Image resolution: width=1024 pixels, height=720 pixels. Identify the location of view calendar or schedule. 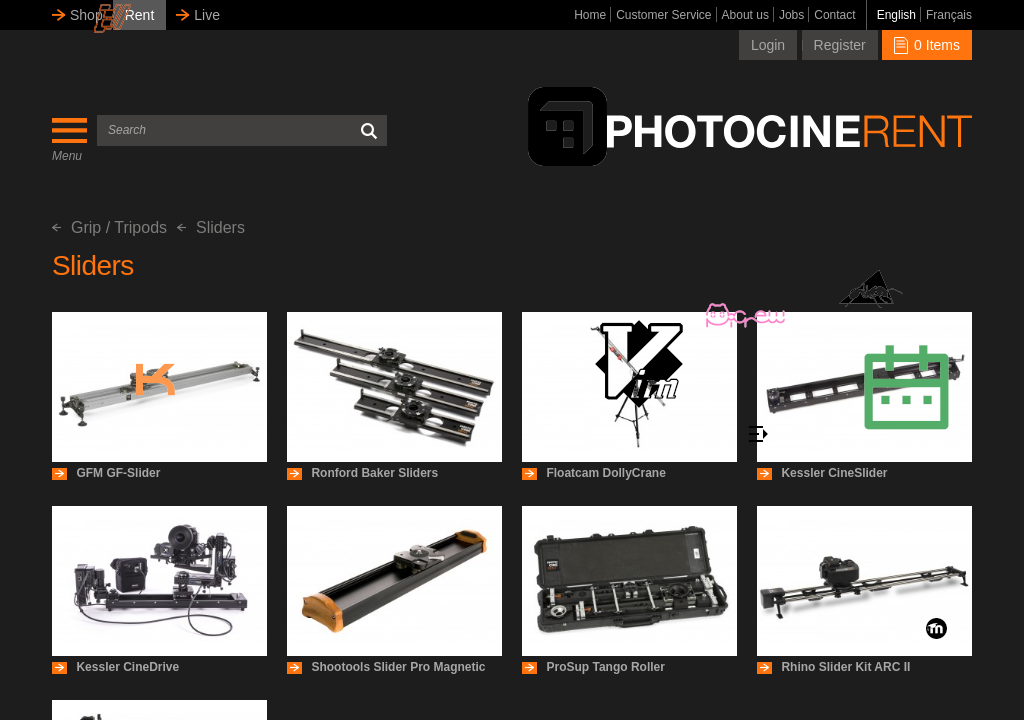
(906, 391).